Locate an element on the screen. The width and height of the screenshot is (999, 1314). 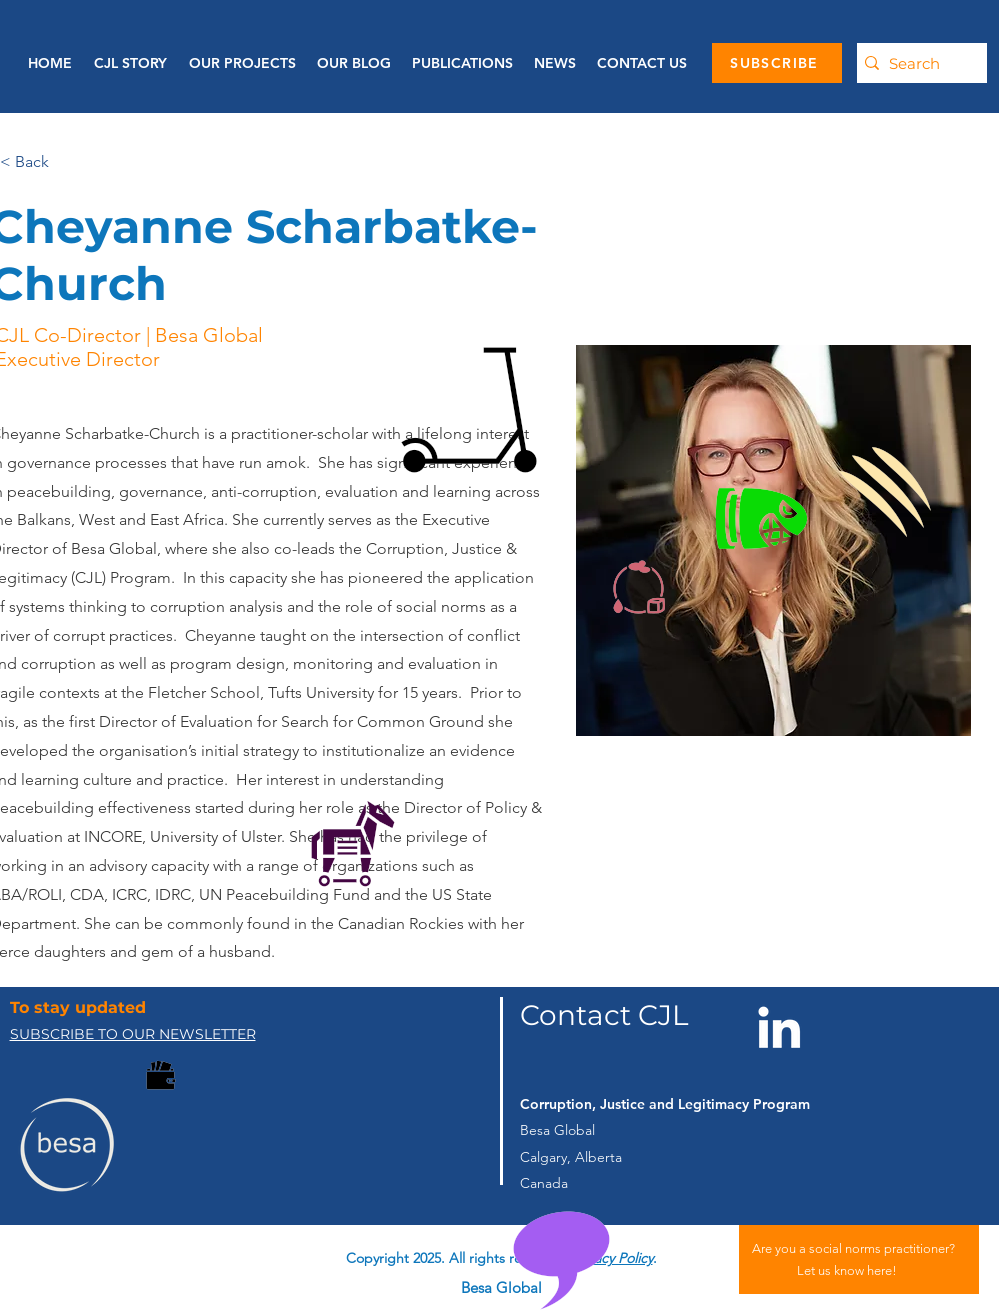
open chat or messaging feature is located at coordinates (561, 1260).